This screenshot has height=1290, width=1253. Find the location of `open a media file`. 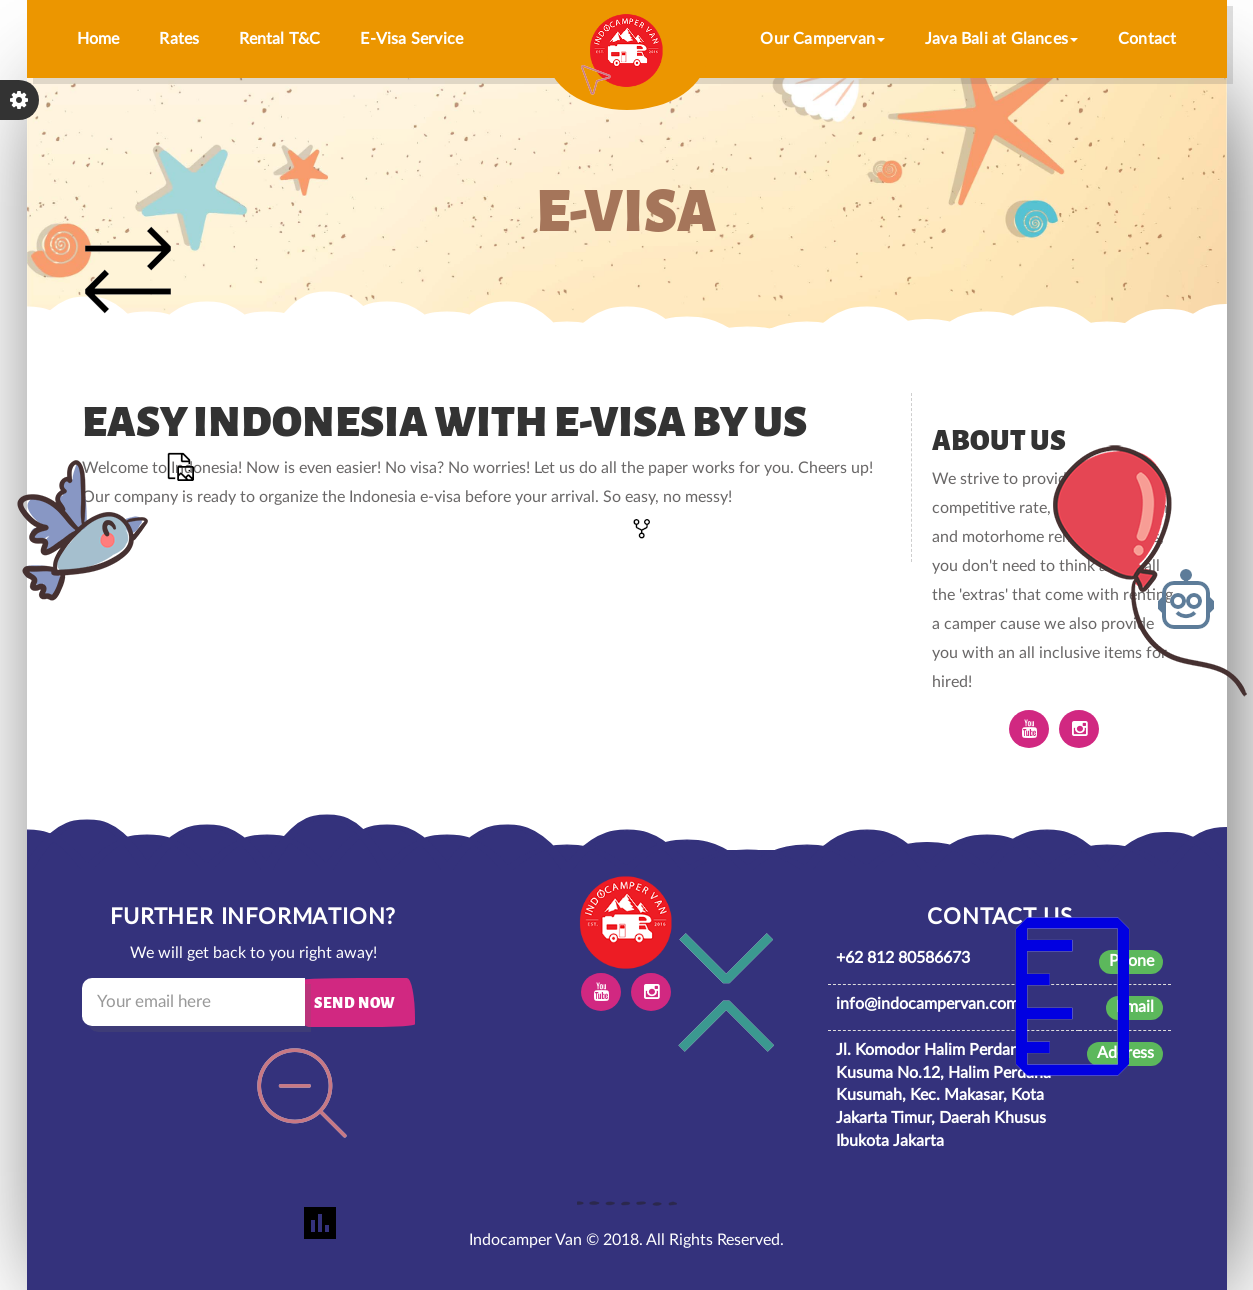

open a media file is located at coordinates (179, 466).